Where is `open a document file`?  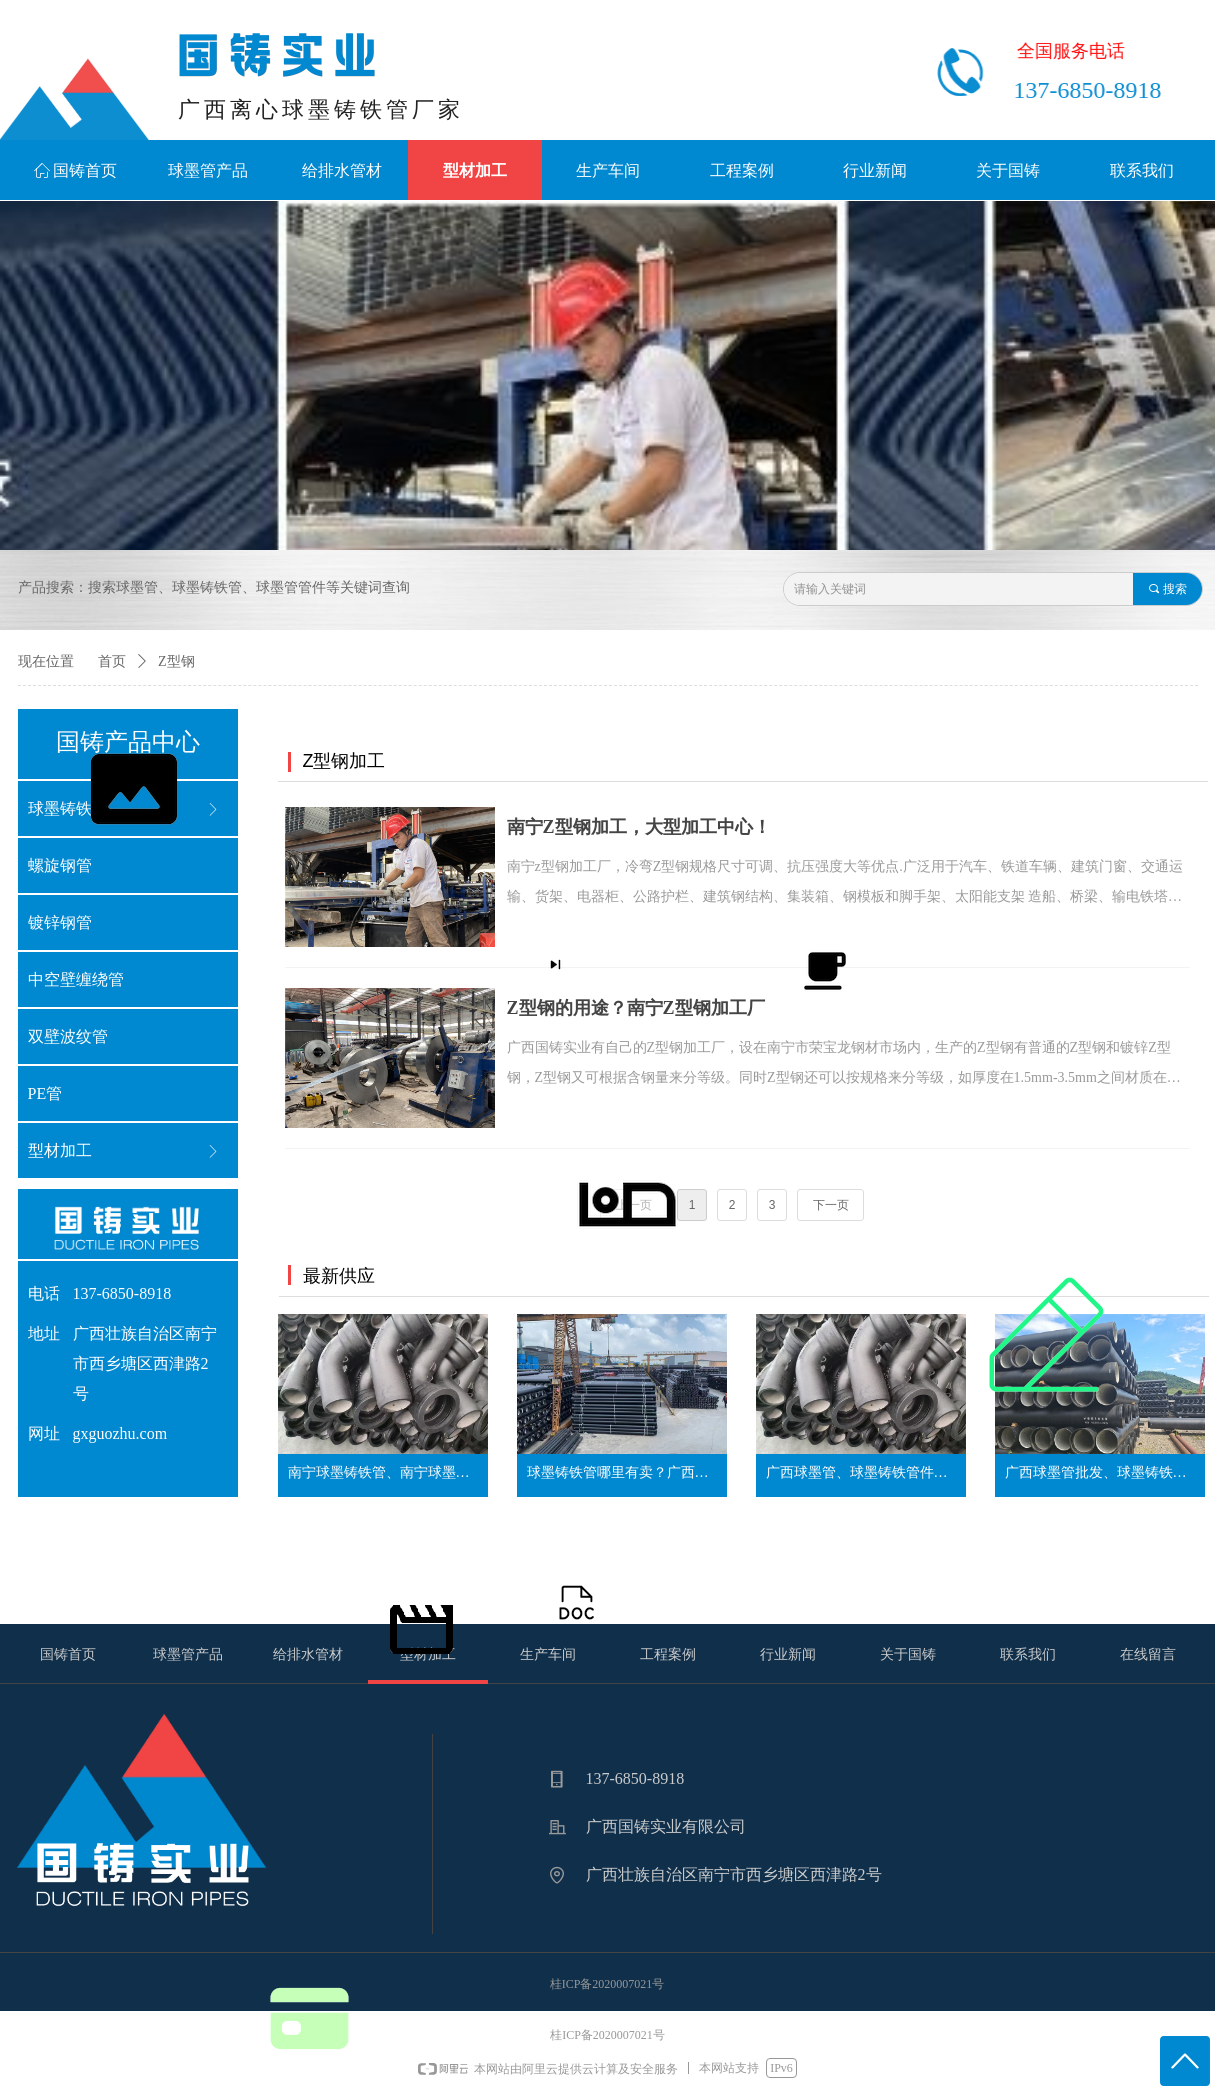 open a document file is located at coordinates (577, 1604).